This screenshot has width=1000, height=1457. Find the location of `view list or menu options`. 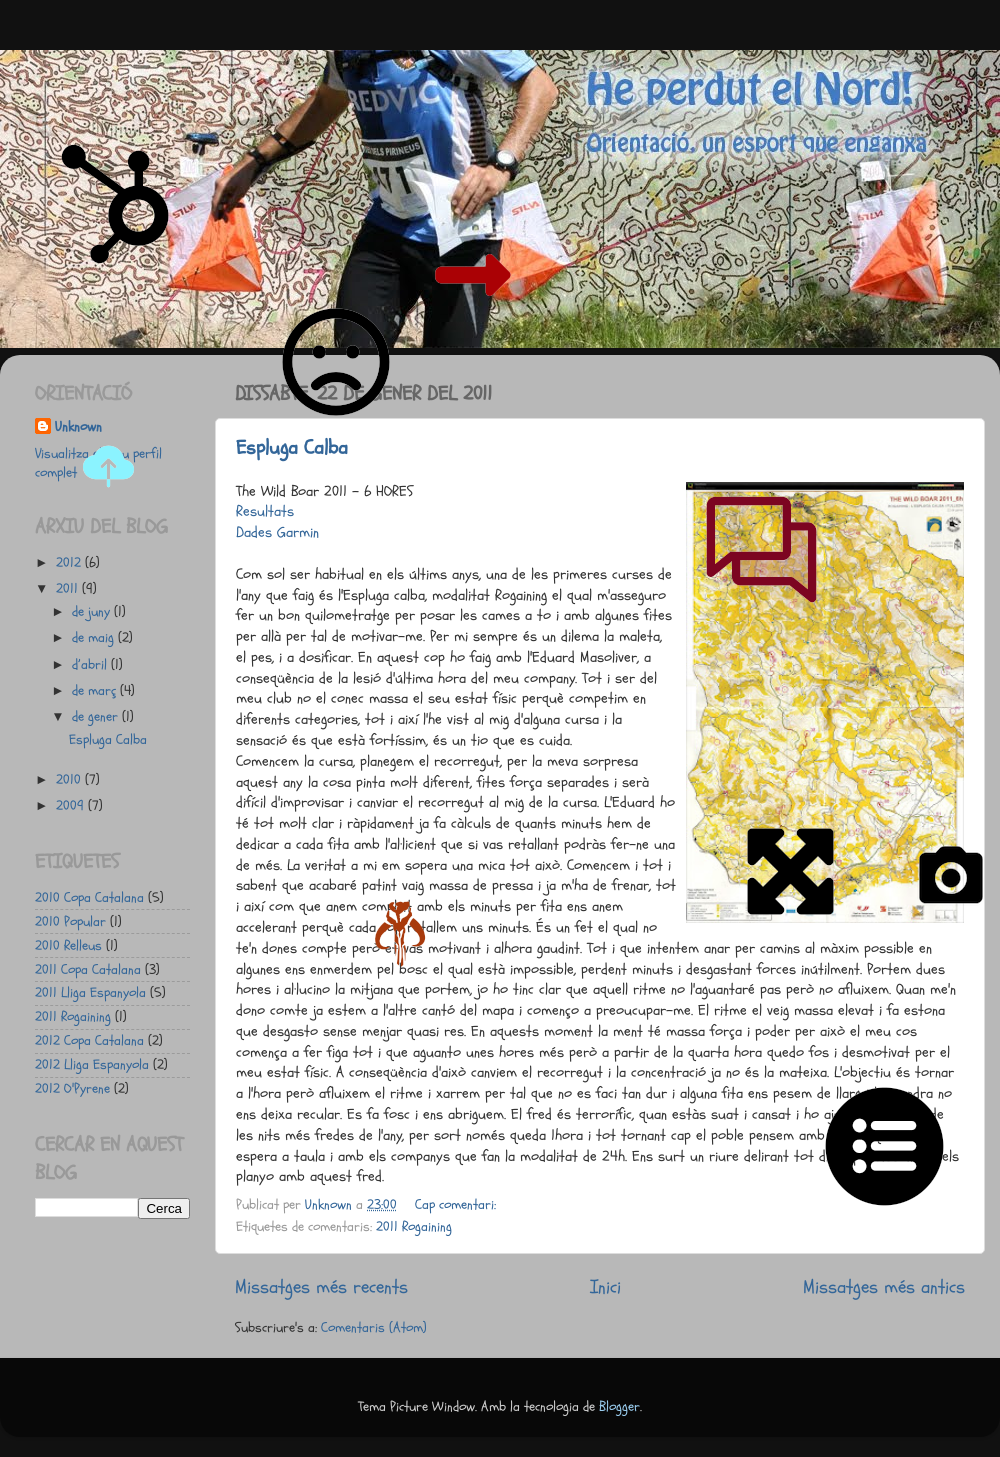

view list or menu options is located at coordinates (884, 1146).